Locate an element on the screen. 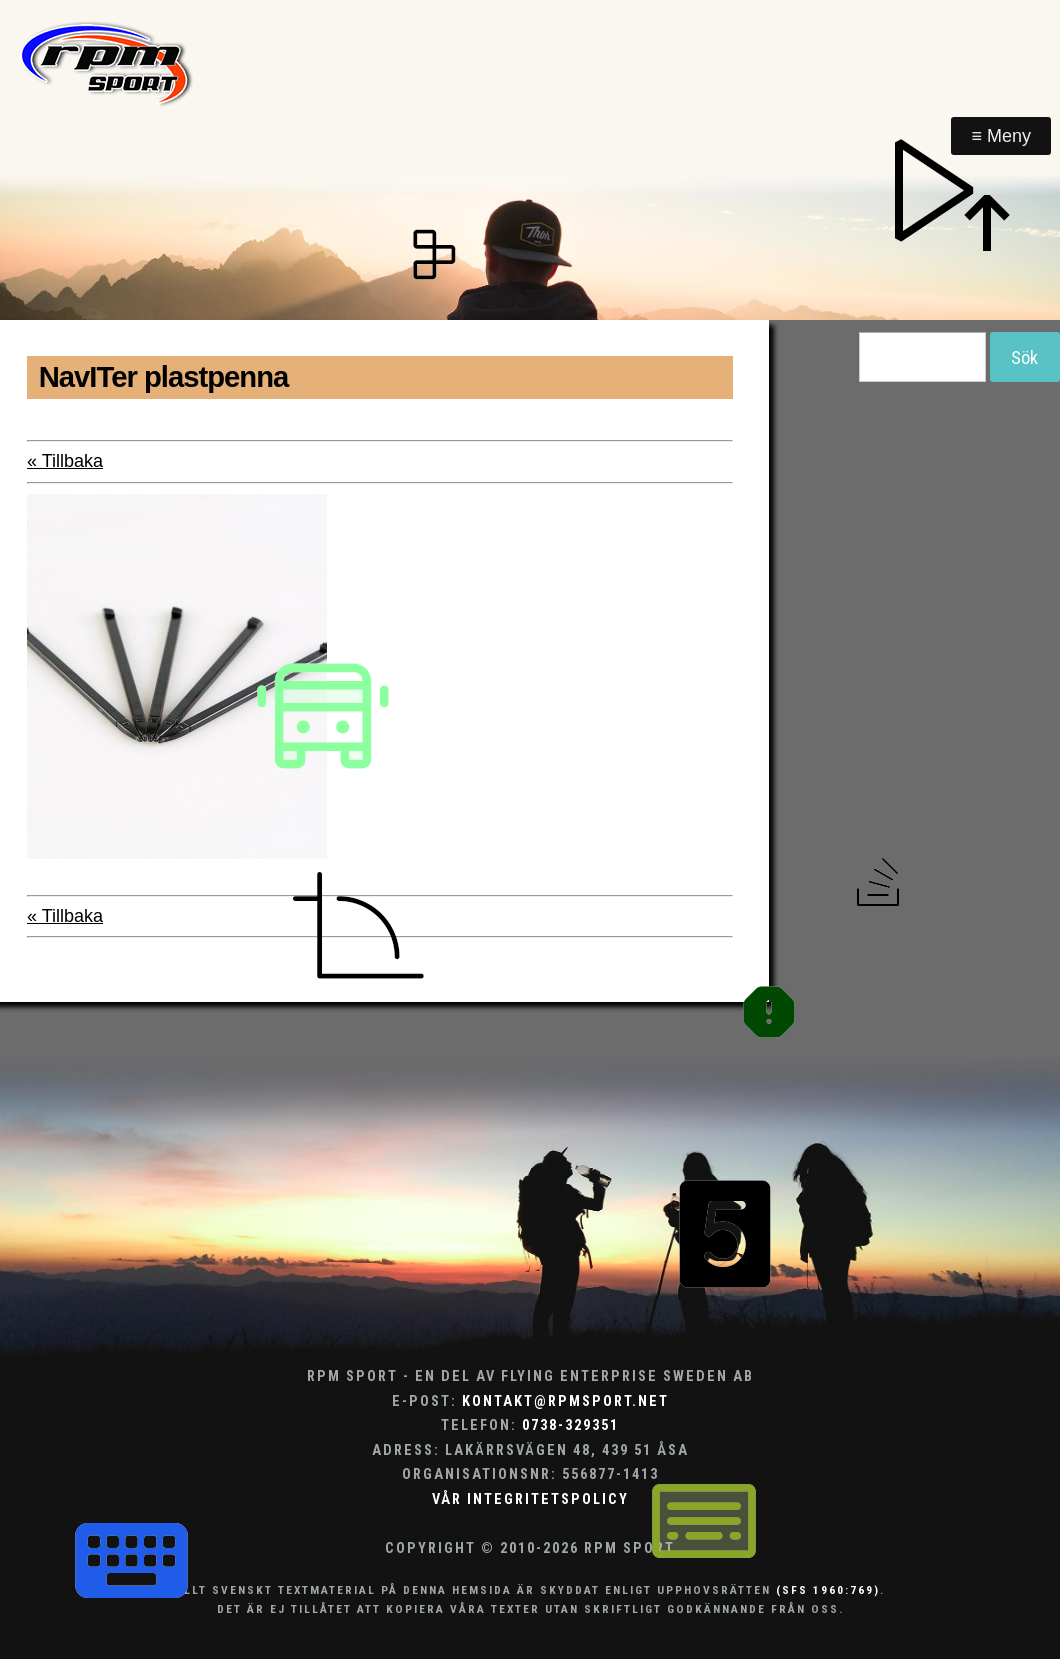 This screenshot has height=1659, width=1060. open the on-screen keyboard is located at coordinates (131, 1560).